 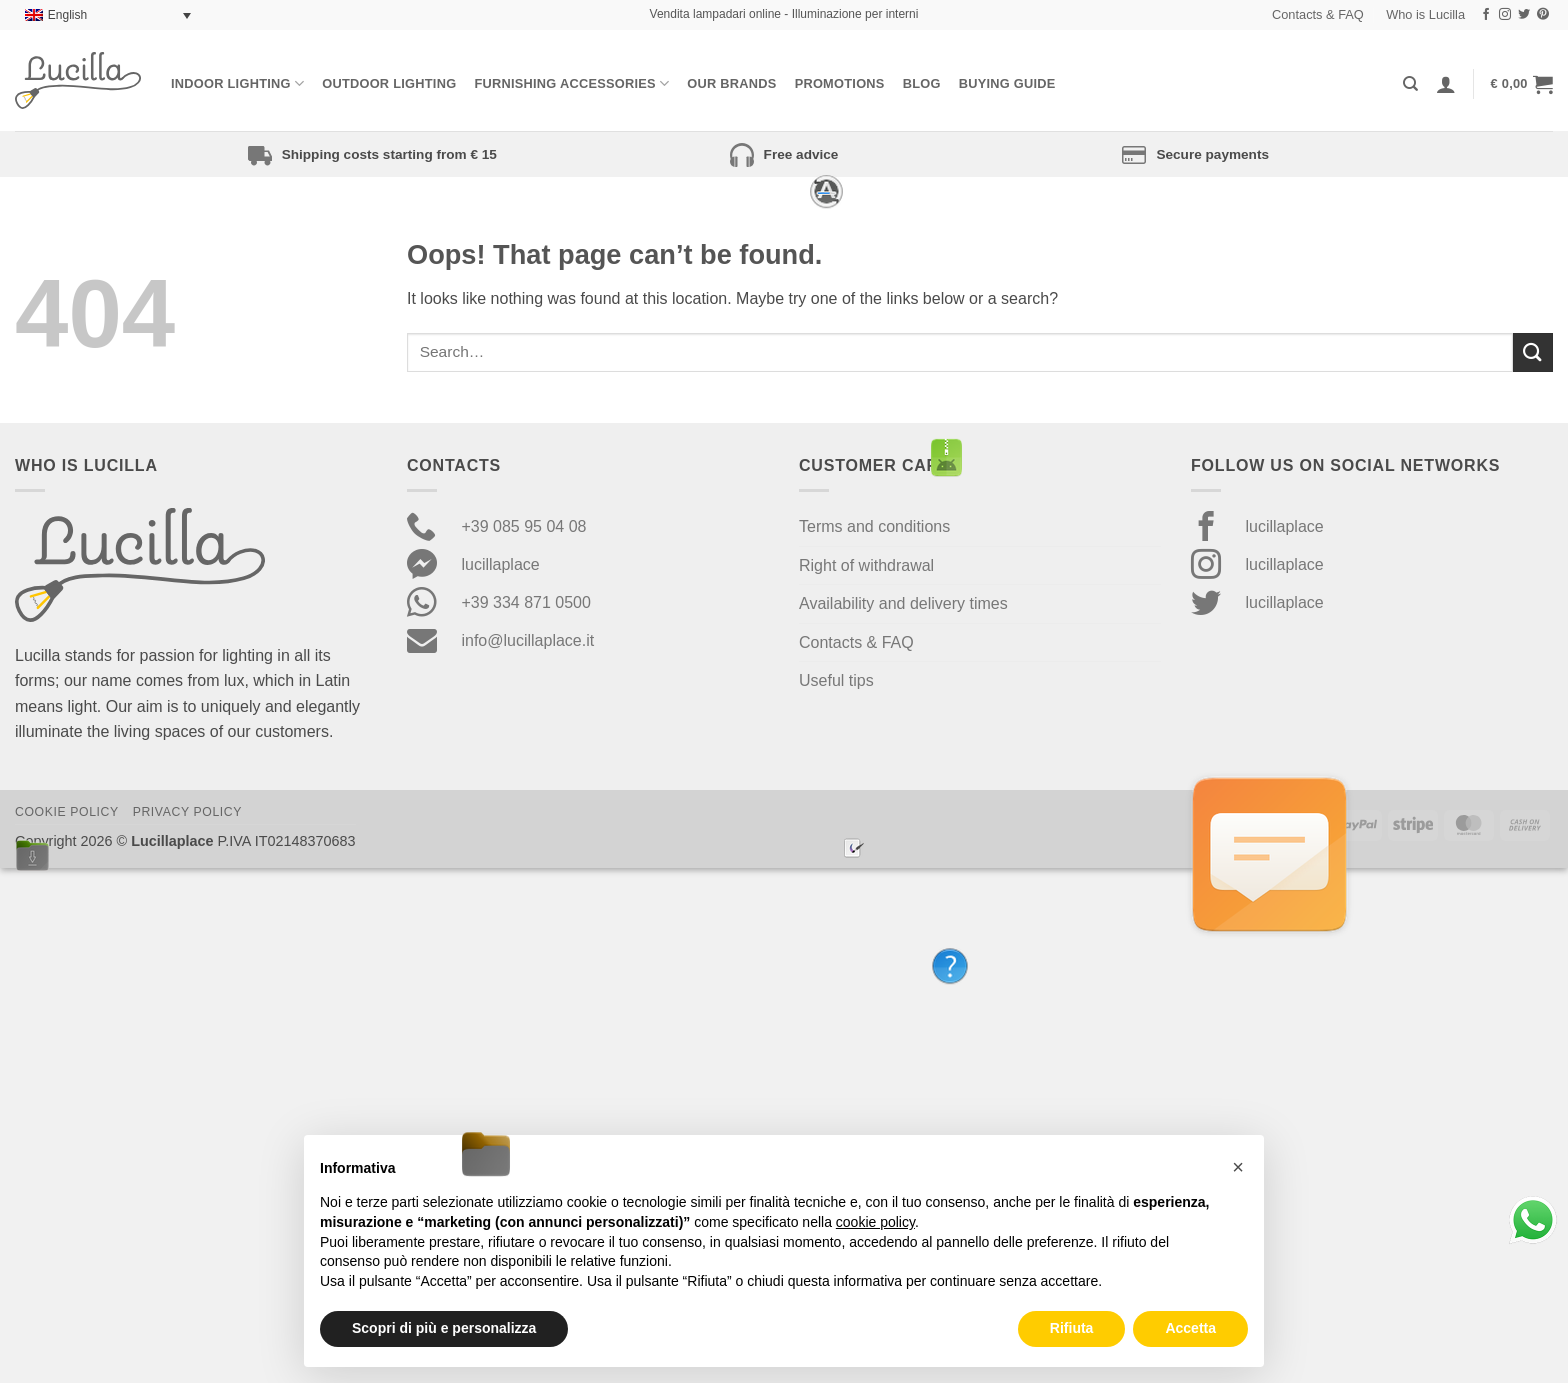 What do you see at coordinates (486, 1154) in the screenshot?
I see `view contents of an open folder` at bounding box center [486, 1154].